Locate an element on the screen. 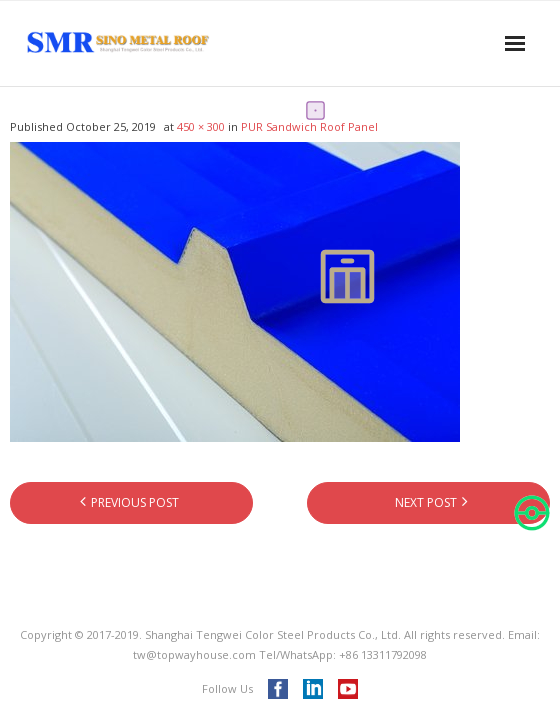  access pokémon collection or inventory is located at coordinates (532, 513).